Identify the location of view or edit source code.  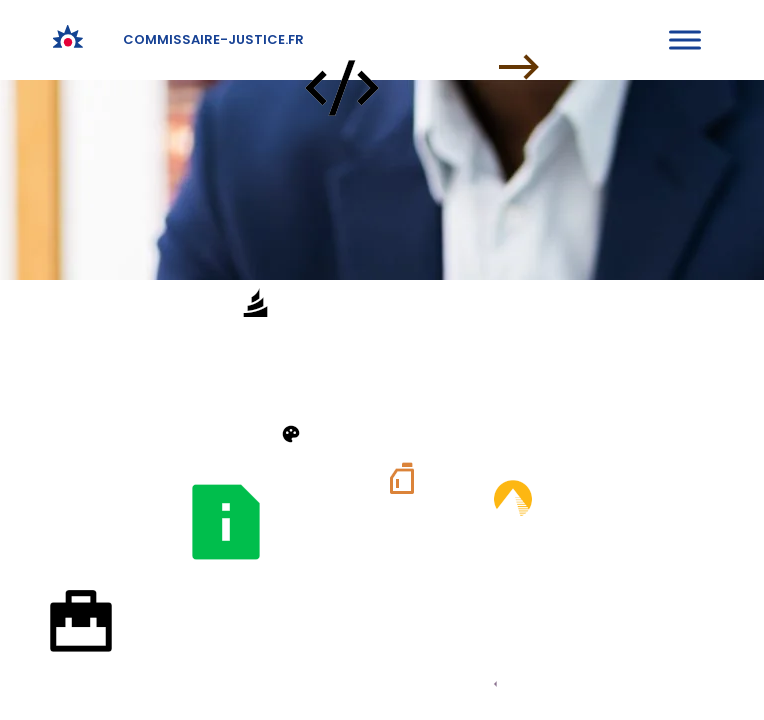
(342, 88).